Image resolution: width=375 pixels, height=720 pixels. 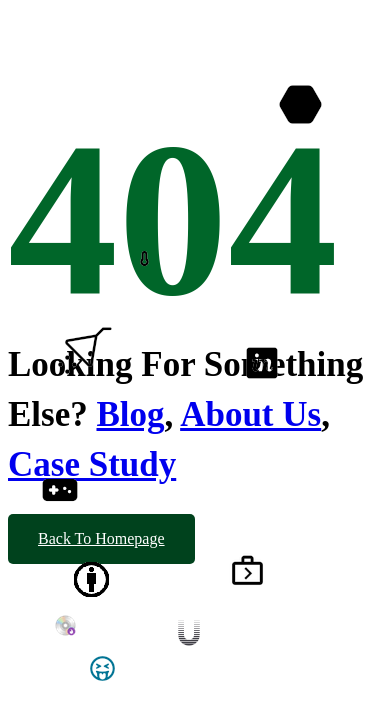 I want to click on insert a silly or playful emoji reaction, so click(x=102, y=668).